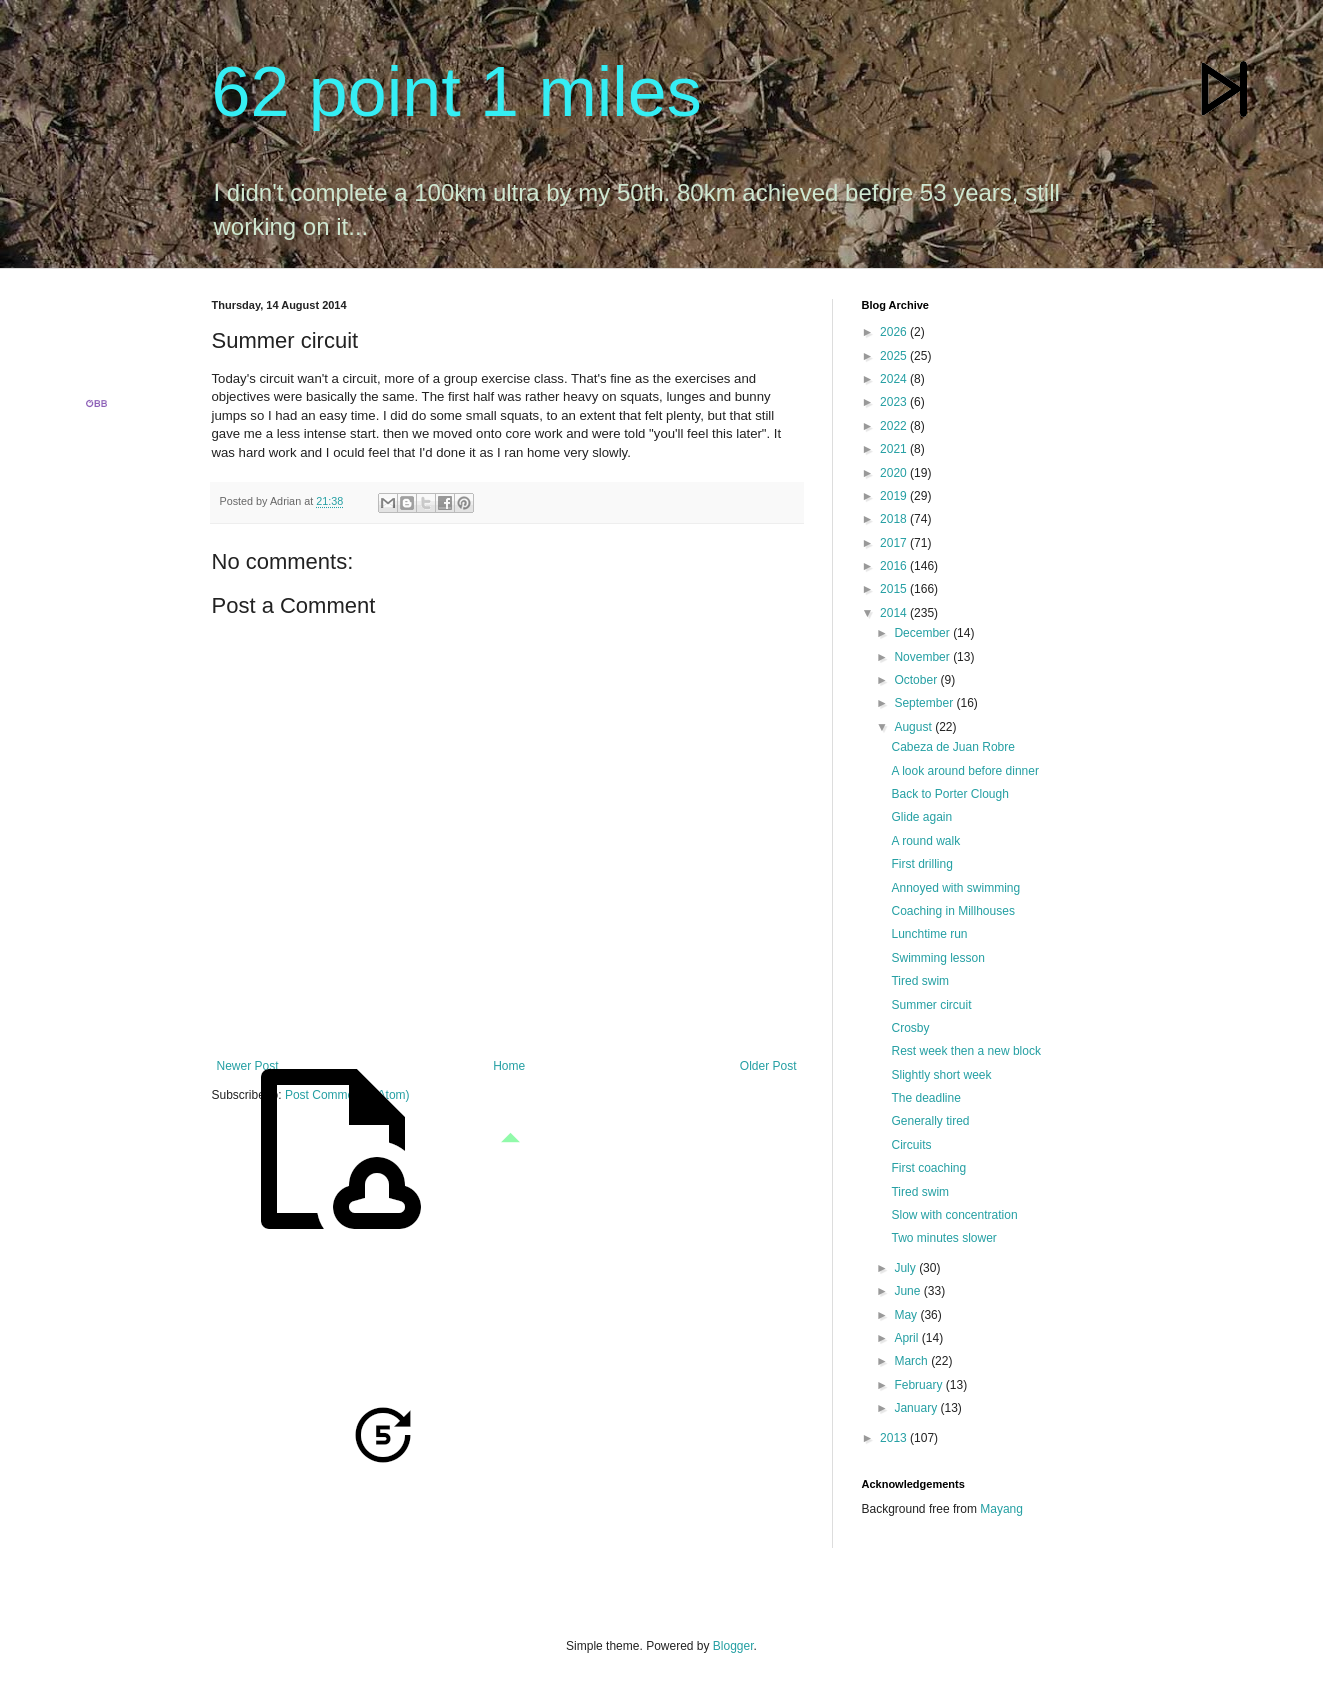  Describe the element at coordinates (383, 1435) in the screenshot. I see `skip forward 5 seconds in media playback` at that location.